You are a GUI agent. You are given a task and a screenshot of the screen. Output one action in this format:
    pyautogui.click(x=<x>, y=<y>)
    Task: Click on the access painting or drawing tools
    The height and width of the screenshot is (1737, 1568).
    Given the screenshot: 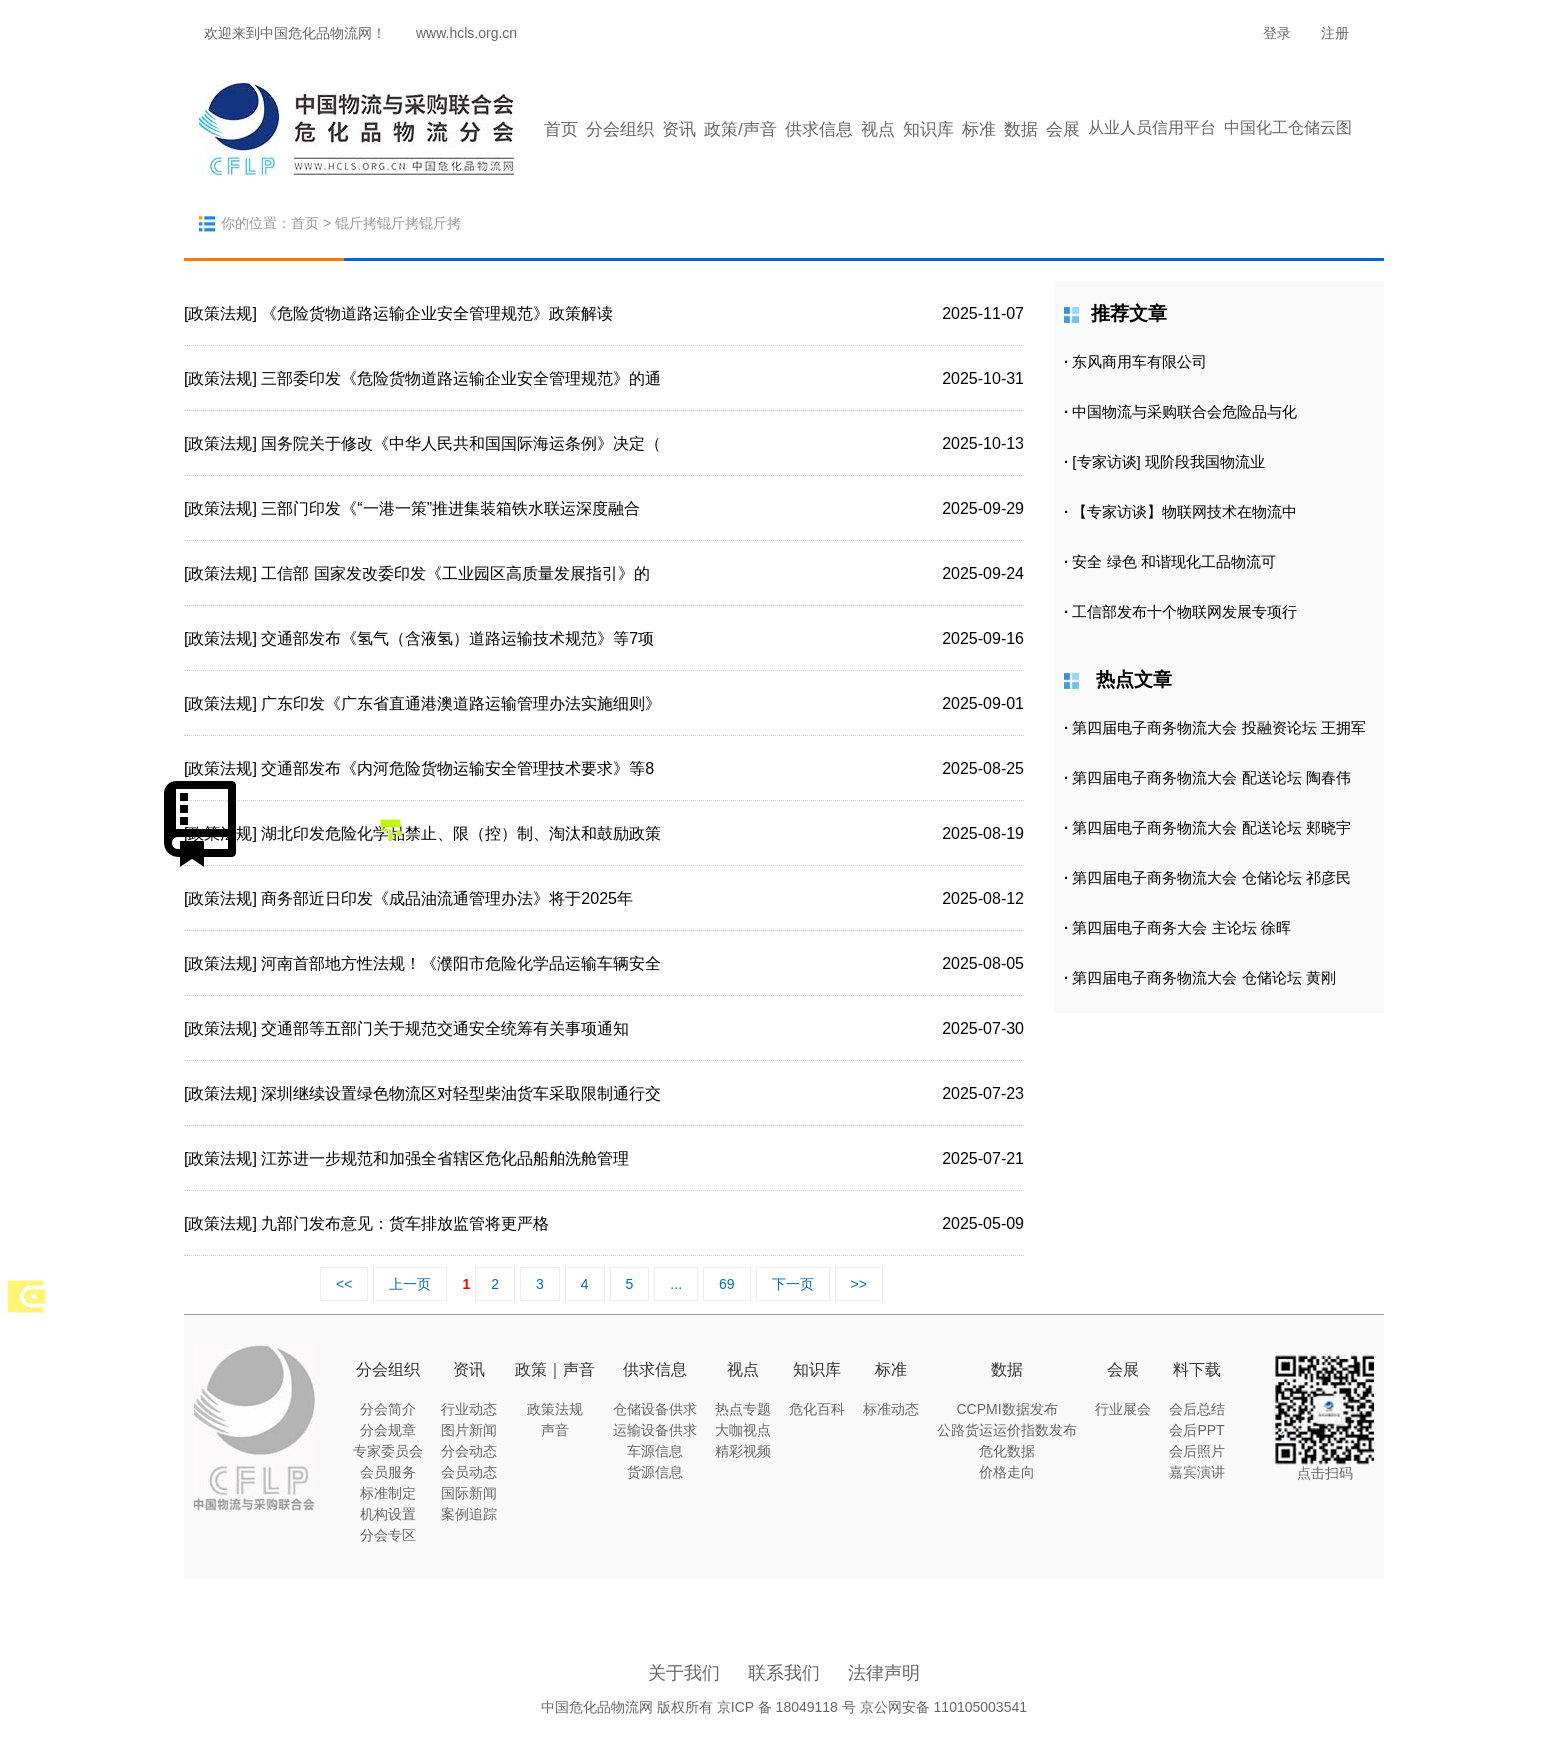 What is the action you would take?
    pyautogui.click(x=390, y=829)
    